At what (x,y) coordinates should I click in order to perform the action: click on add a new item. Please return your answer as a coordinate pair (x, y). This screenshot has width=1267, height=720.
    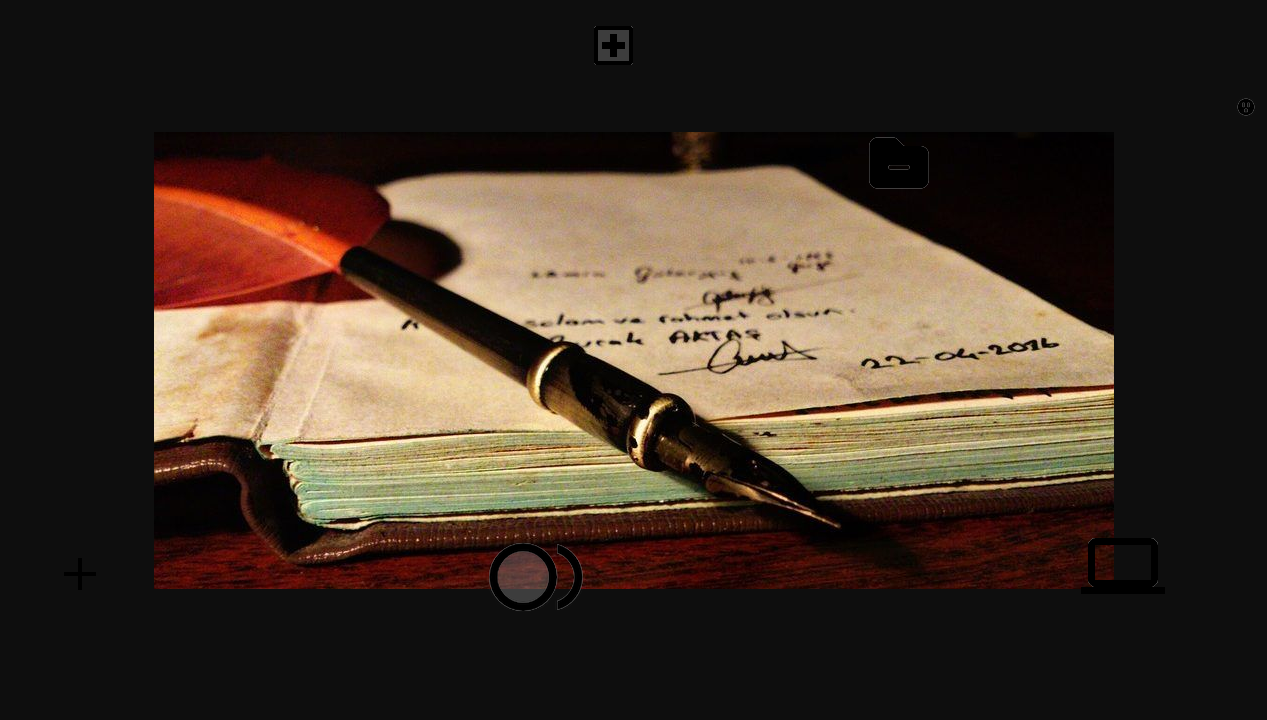
    Looking at the image, I should click on (80, 574).